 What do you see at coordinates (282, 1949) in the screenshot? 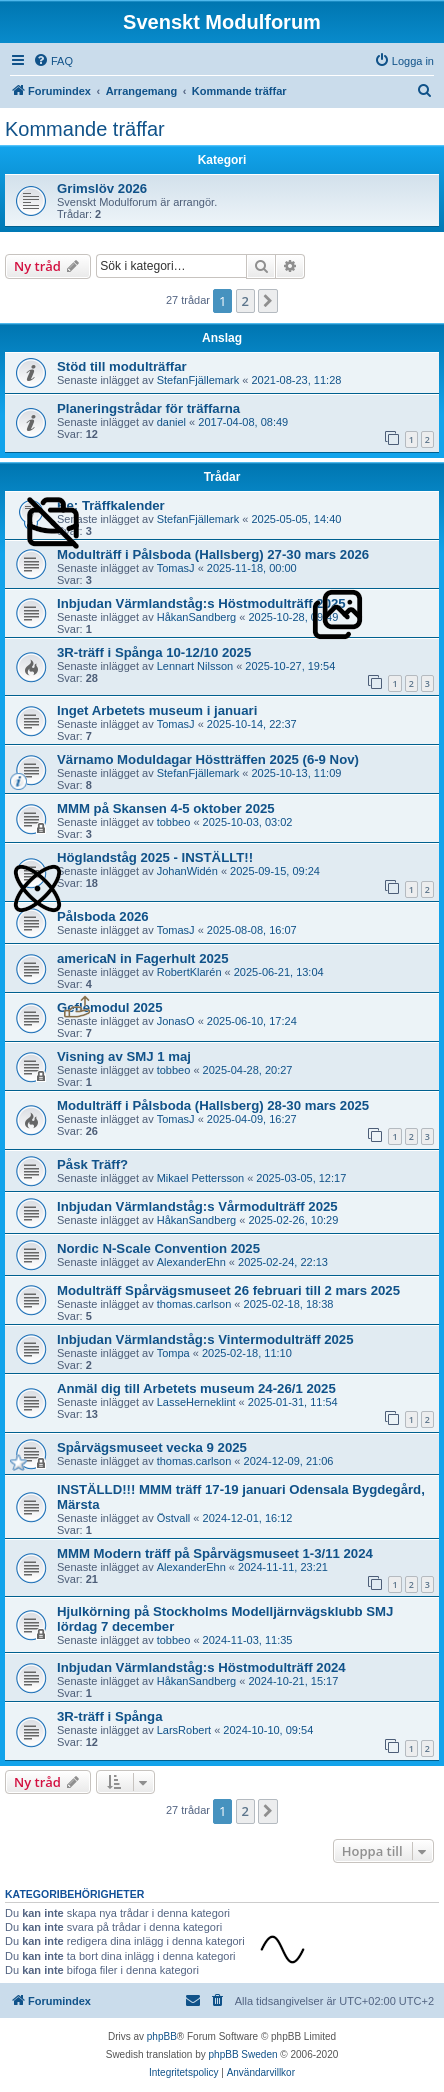
I see `audio or sound wave visualization` at bounding box center [282, 1949].